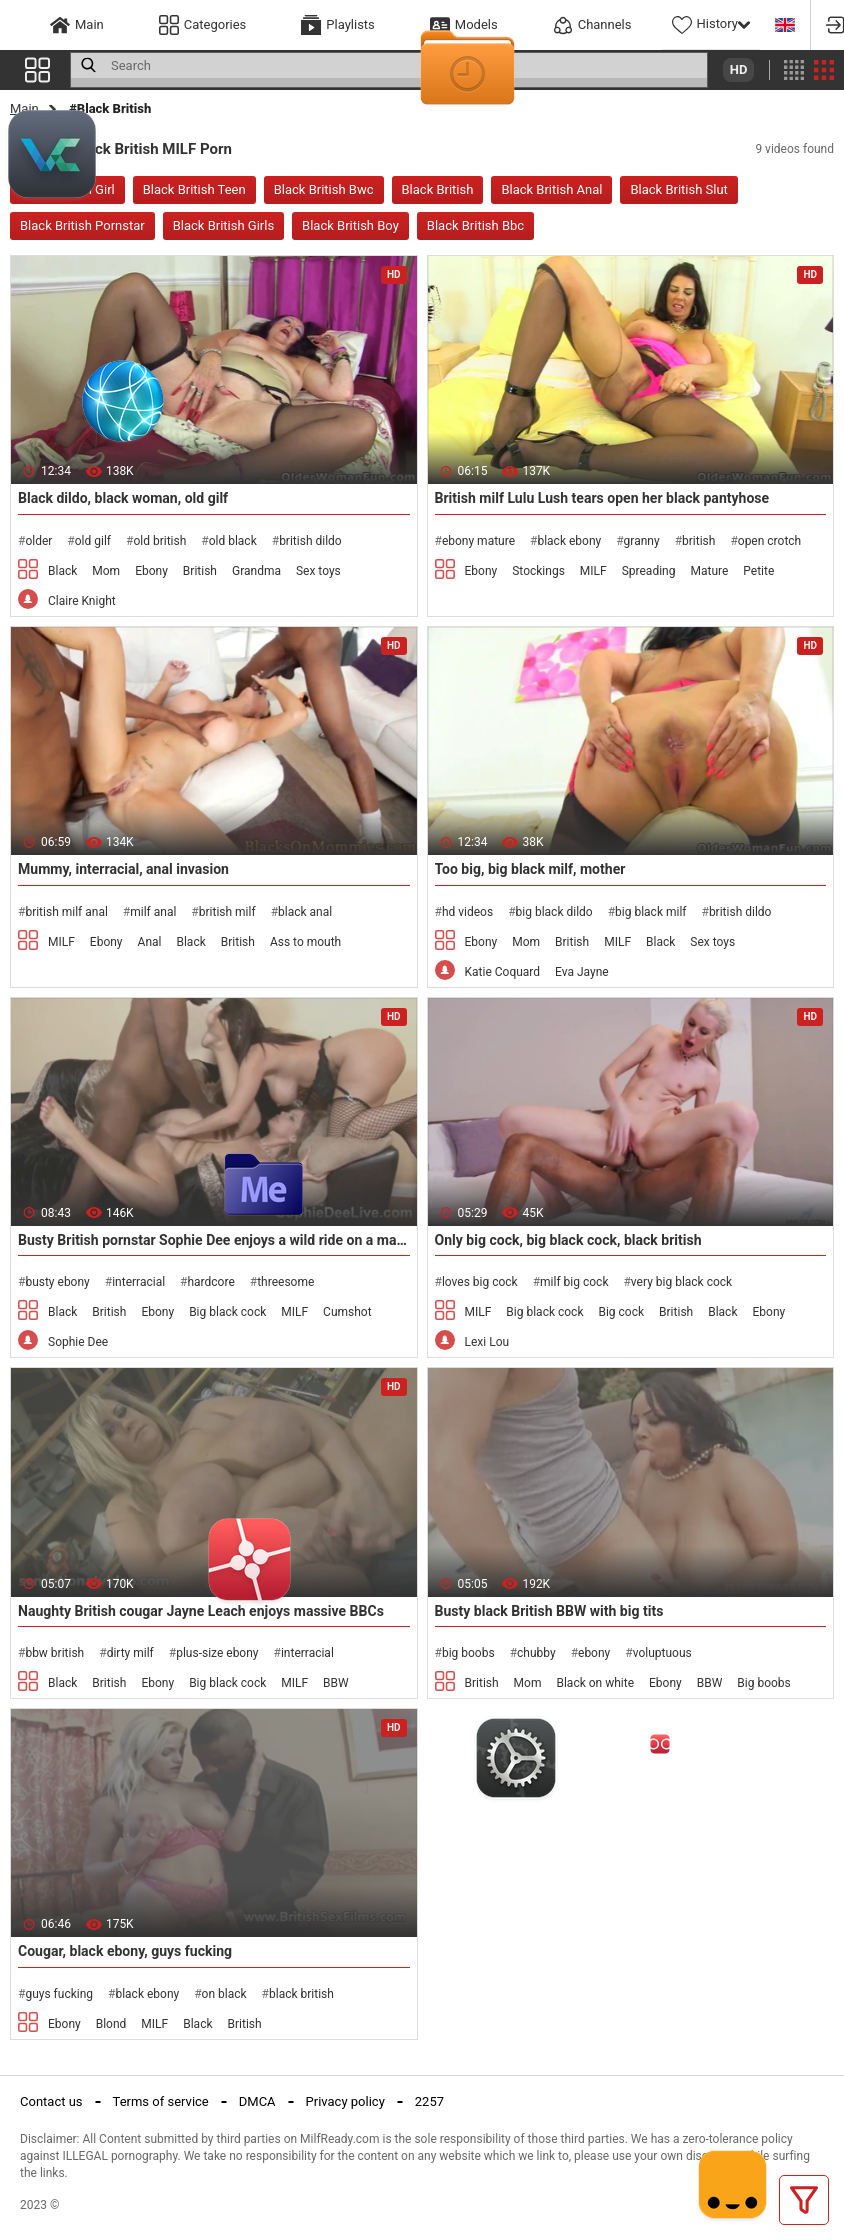 The height and width of the screenshot is (2240, 844). I want to click on open veracrypt disk encryption app, so click(52, 154).